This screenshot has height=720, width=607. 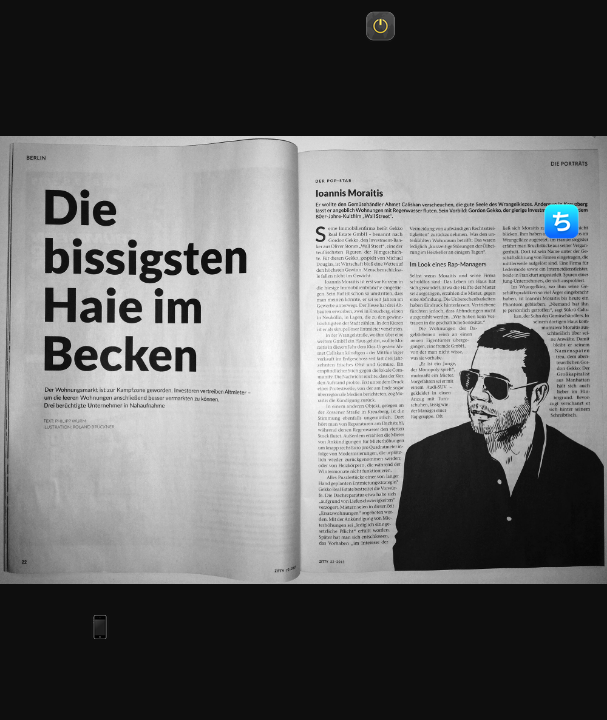 I want to click on open ibus-anthy japanese input method settings, so click(x=561, y=221).